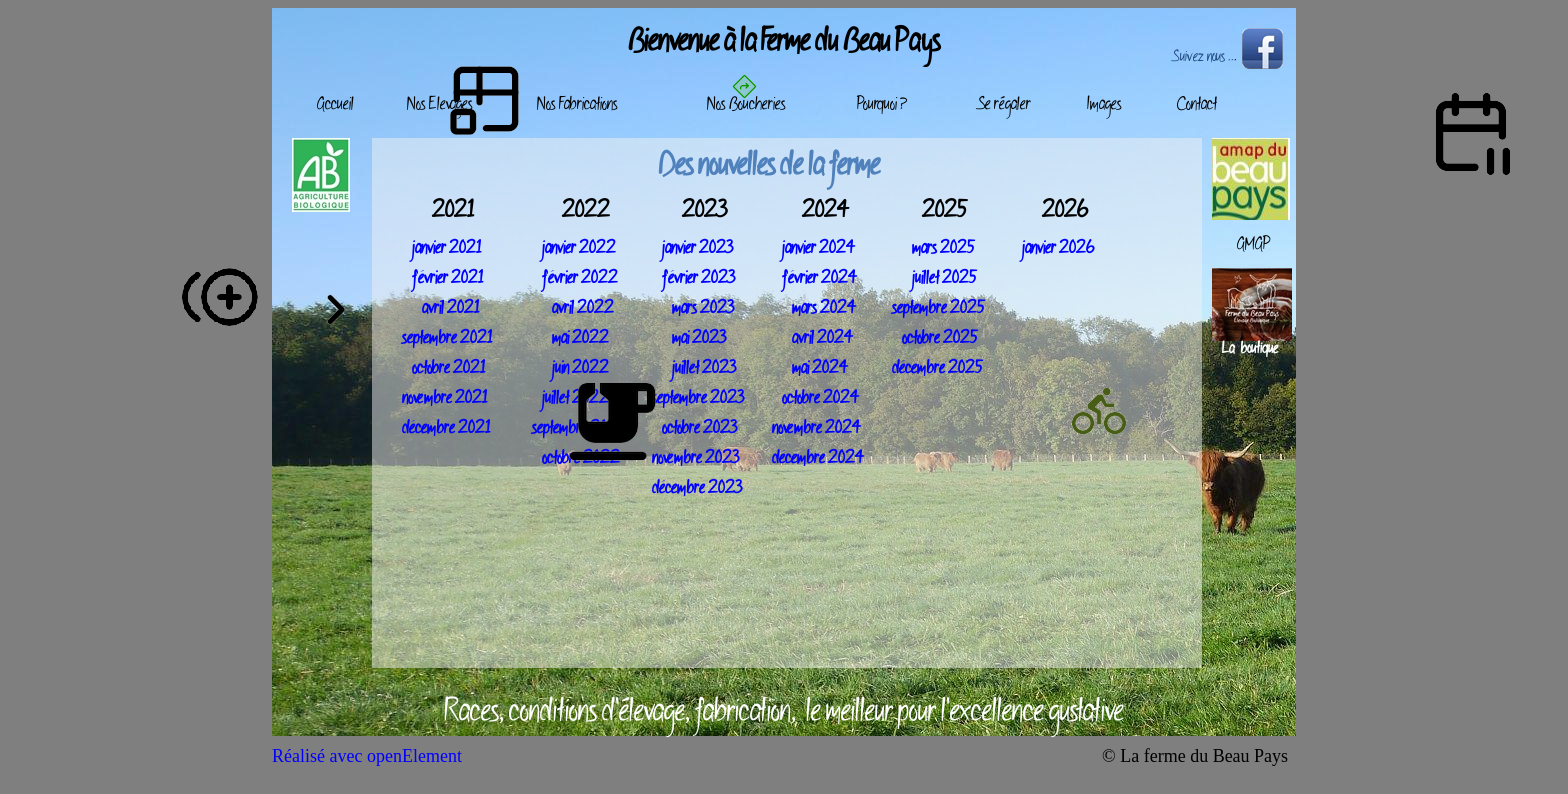 This screenshot has height=794, width=1568. I want to click on access bike-related features or cycling mode, so click(1099, 411).